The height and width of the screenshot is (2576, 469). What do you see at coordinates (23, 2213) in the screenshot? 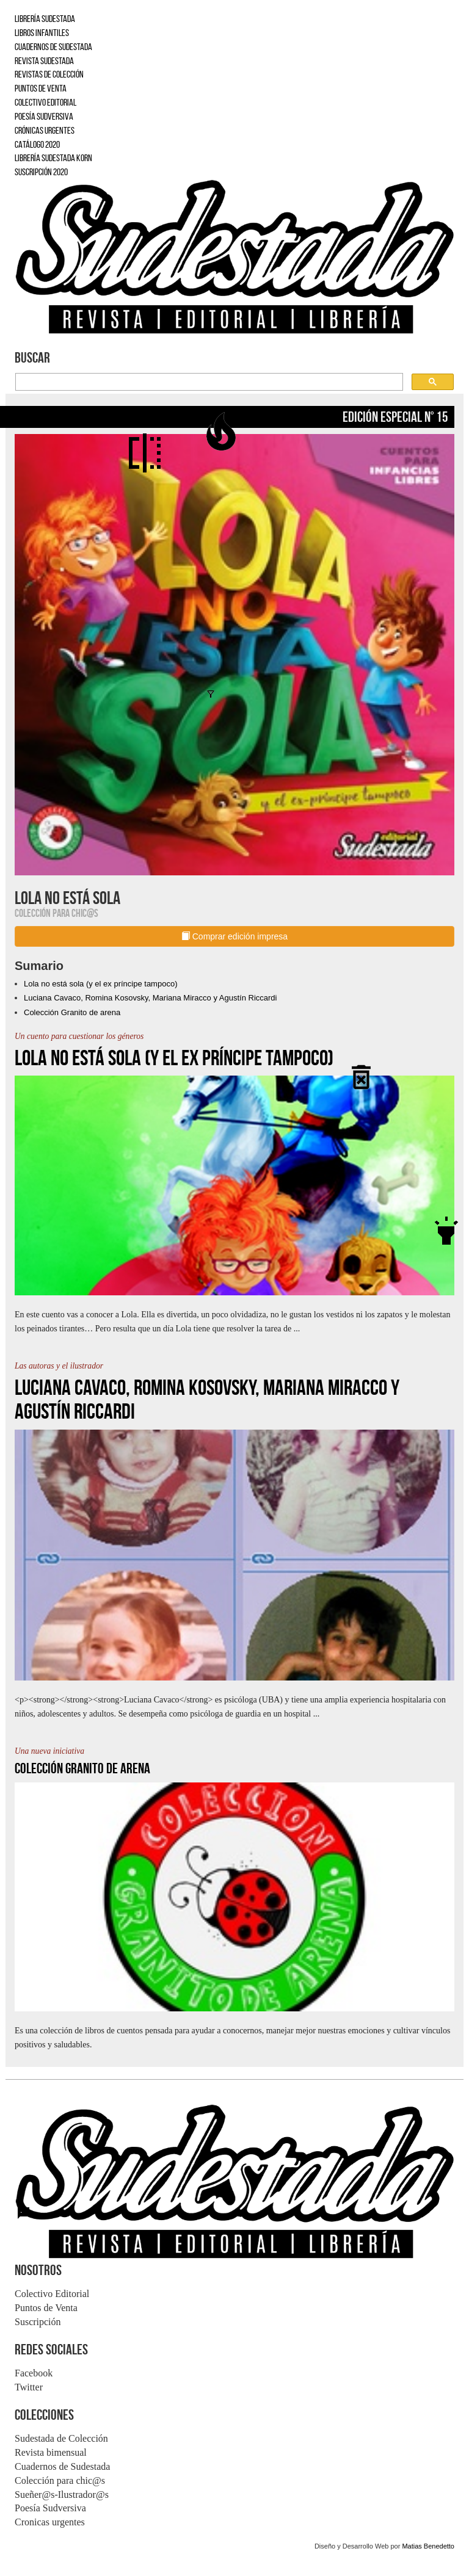
I see `open text messaging app` at bounding box center [23, 2213].